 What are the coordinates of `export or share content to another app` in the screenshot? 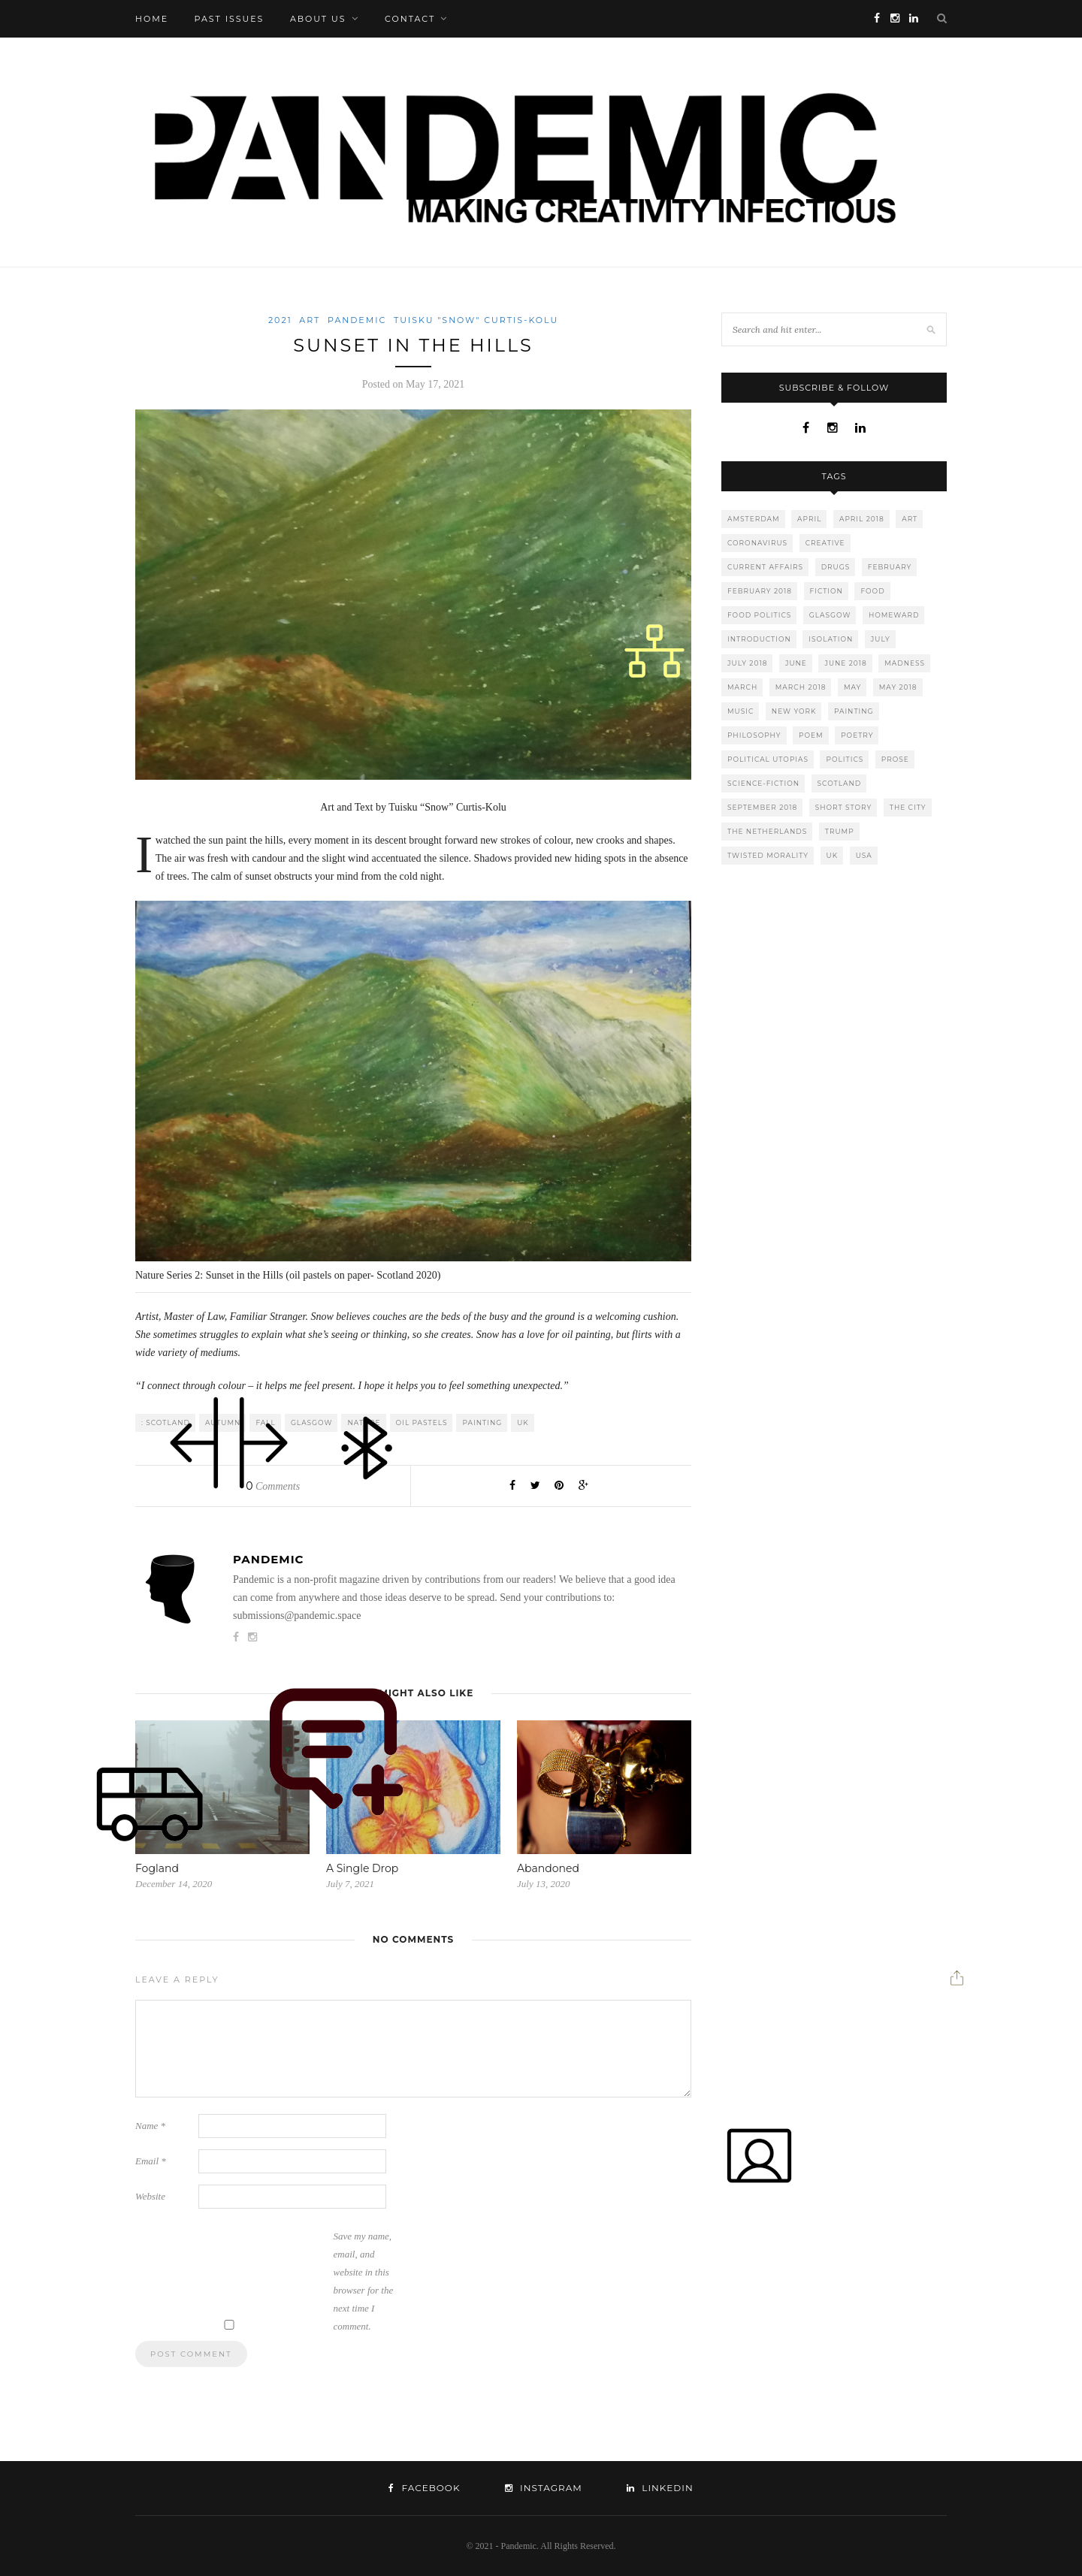 It's located at (957, 1978).